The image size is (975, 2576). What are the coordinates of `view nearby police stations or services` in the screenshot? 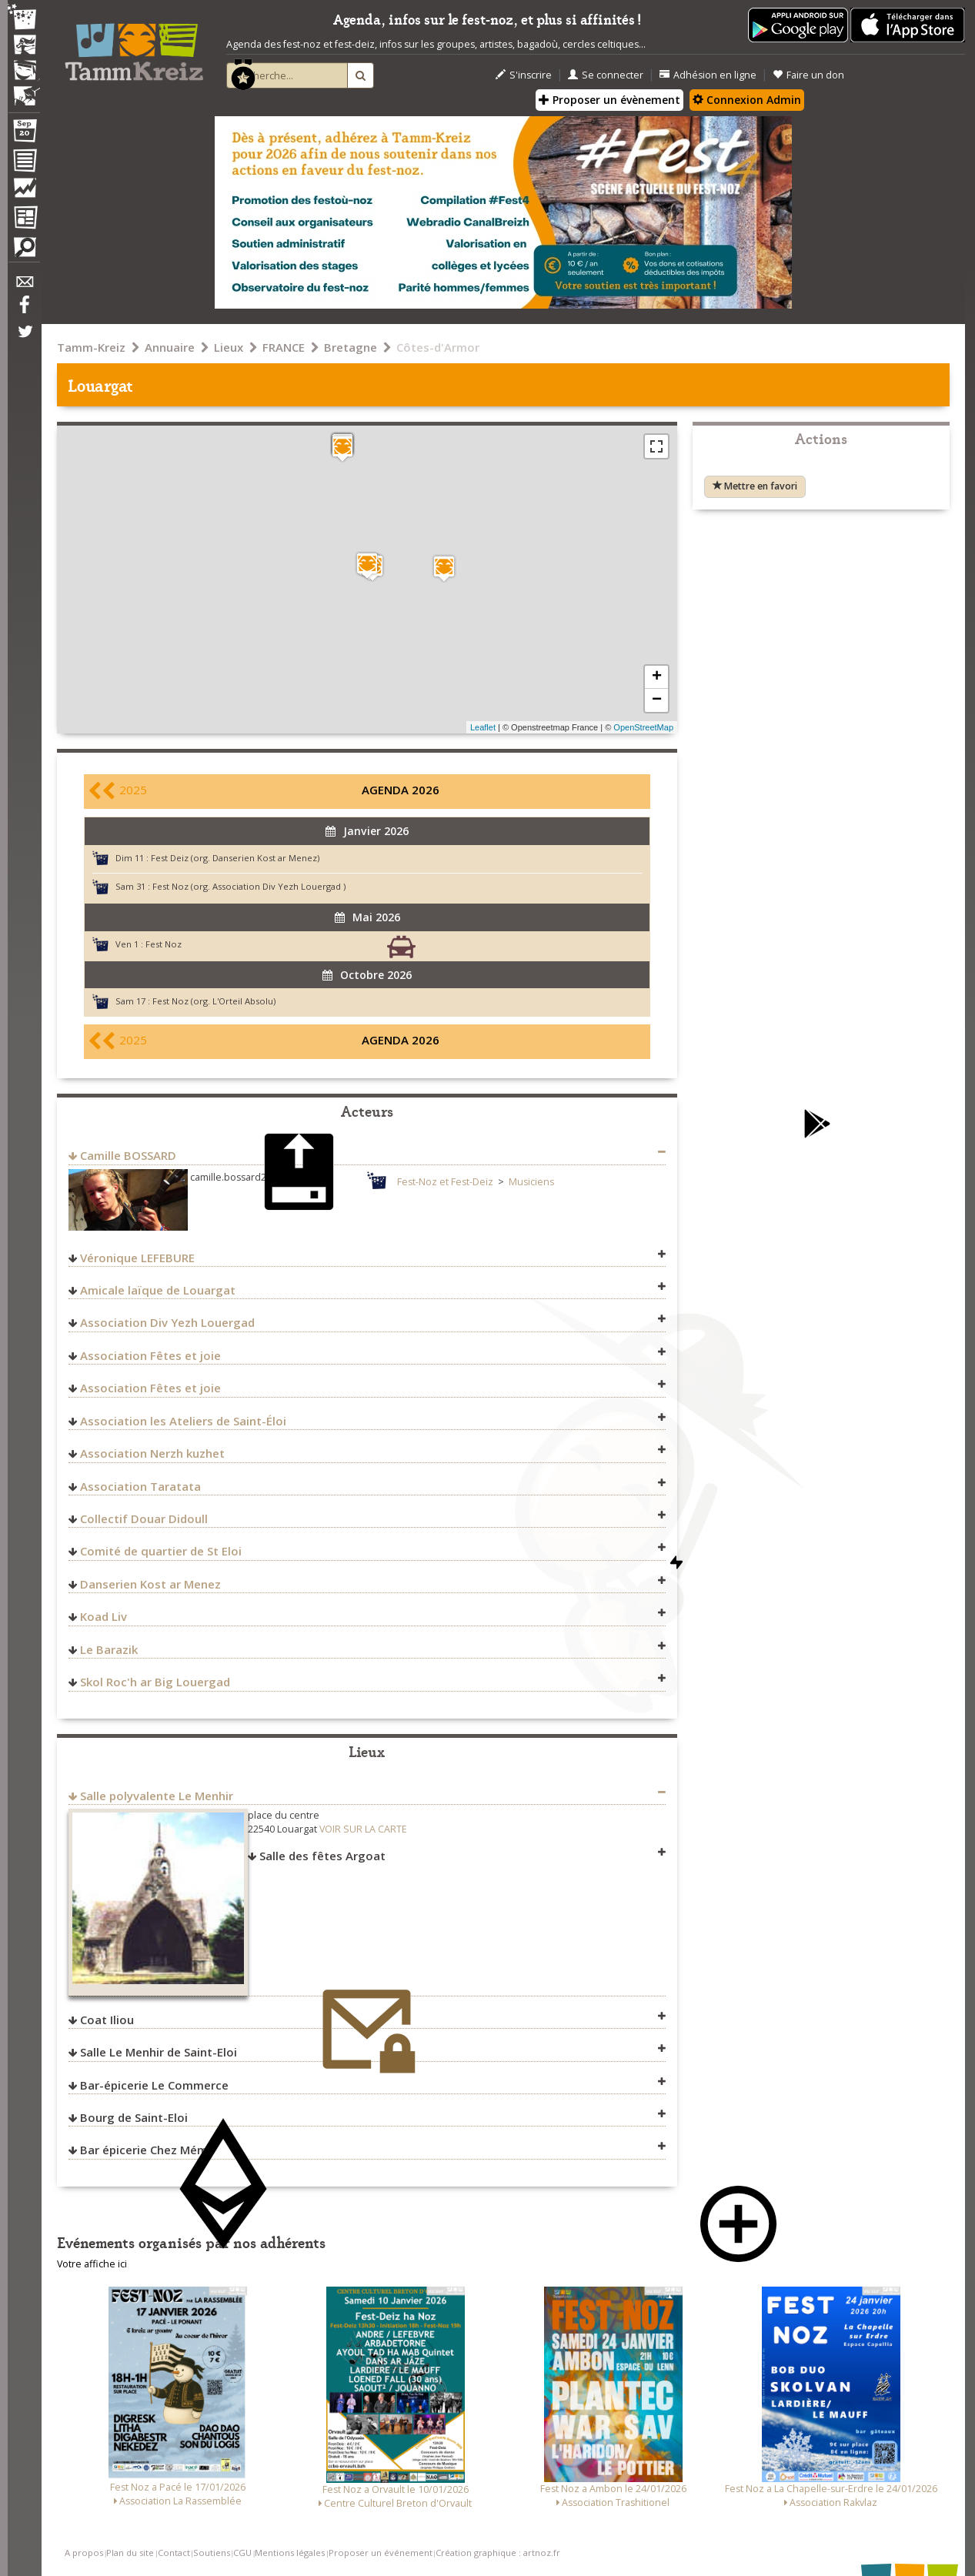 It's located at (401, 946).